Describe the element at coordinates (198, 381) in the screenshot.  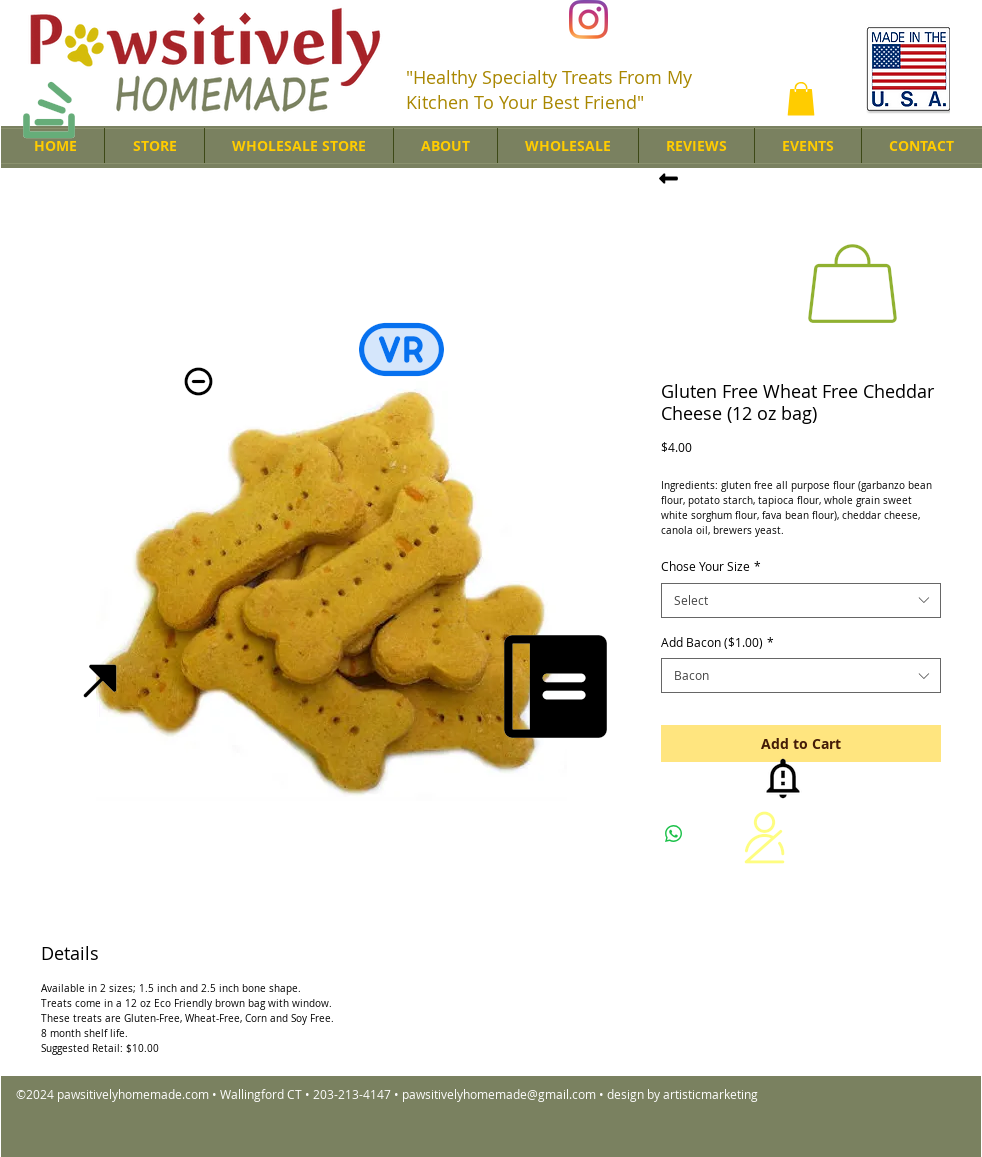
I see `remove an item from a list or cart` at that location.